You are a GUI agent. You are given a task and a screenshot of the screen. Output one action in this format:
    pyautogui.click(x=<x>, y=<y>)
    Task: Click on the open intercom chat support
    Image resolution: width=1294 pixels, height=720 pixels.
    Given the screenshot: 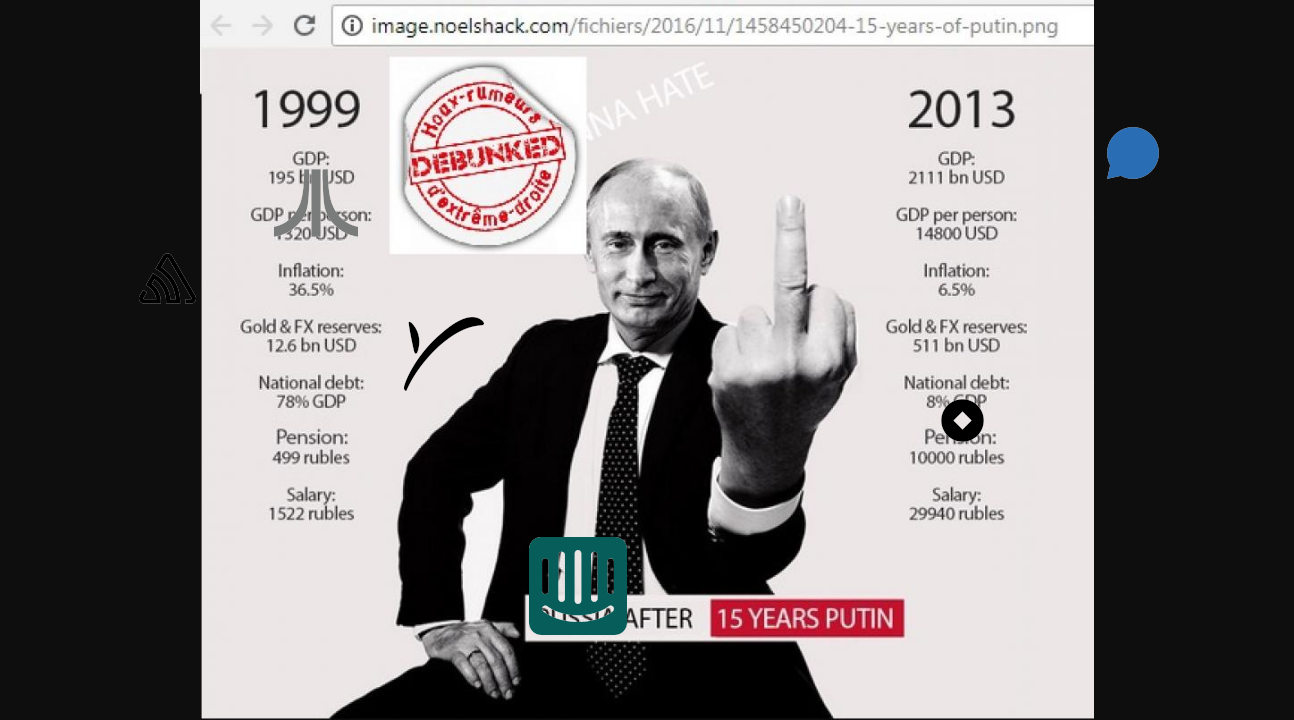 What is the action you would take?
    pyautogui.click(x=578, y=586)
    